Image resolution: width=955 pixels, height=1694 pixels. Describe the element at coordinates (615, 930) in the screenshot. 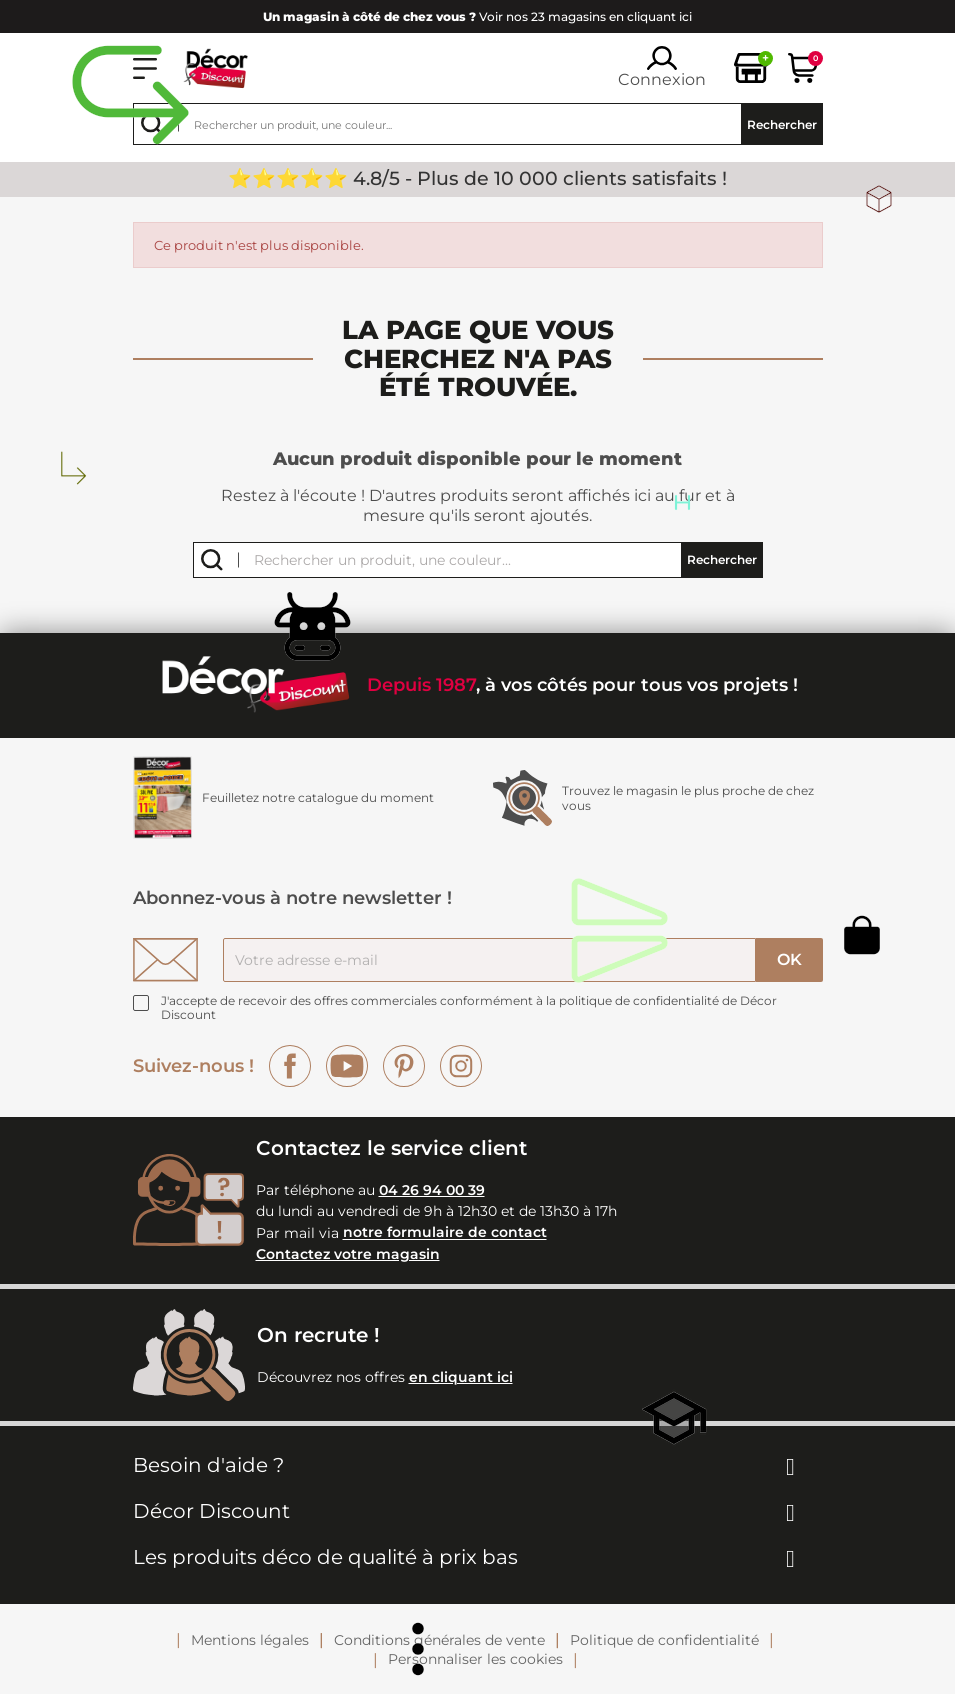

I see `flip image vertically` at that location.